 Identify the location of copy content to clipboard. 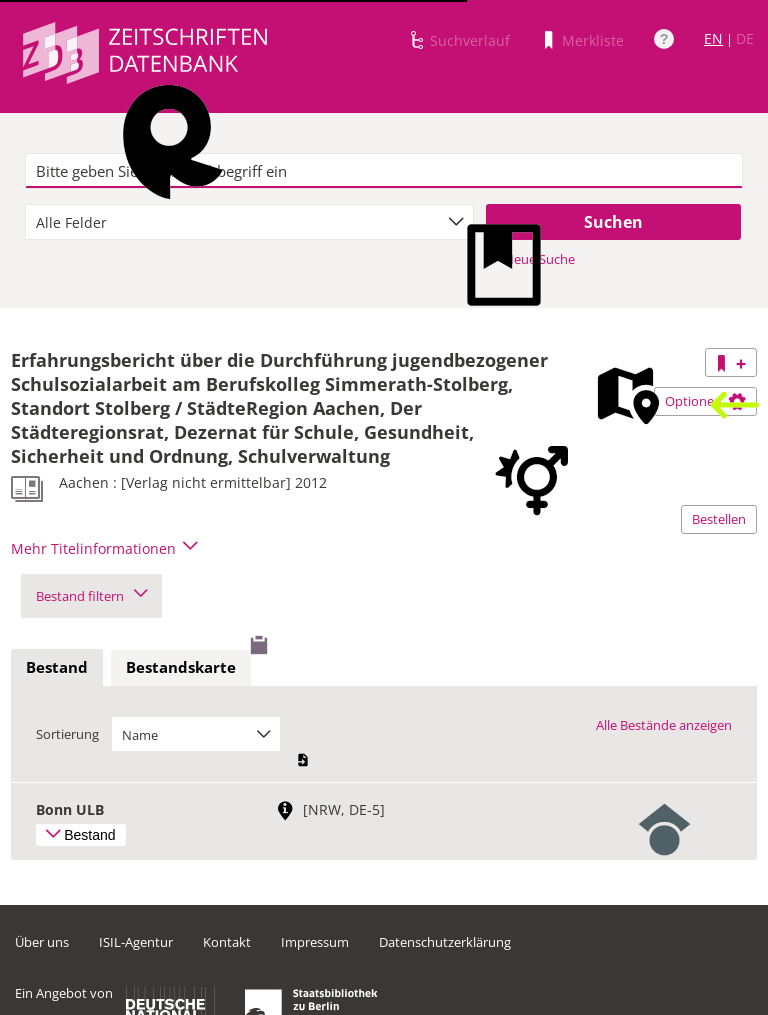
(259, 645).